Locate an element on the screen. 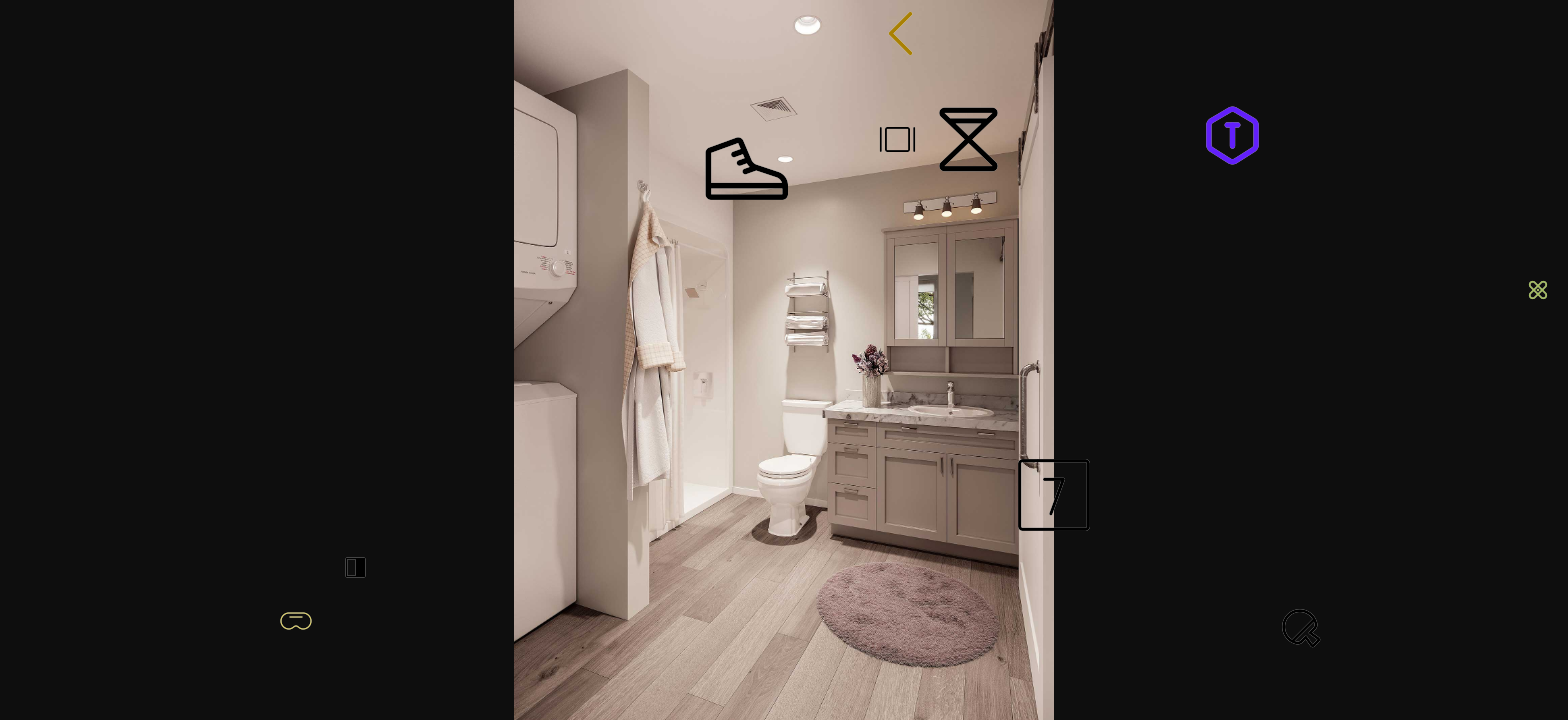  indicates a category or tag starting with "T" is located at coordinates (1232, 135).